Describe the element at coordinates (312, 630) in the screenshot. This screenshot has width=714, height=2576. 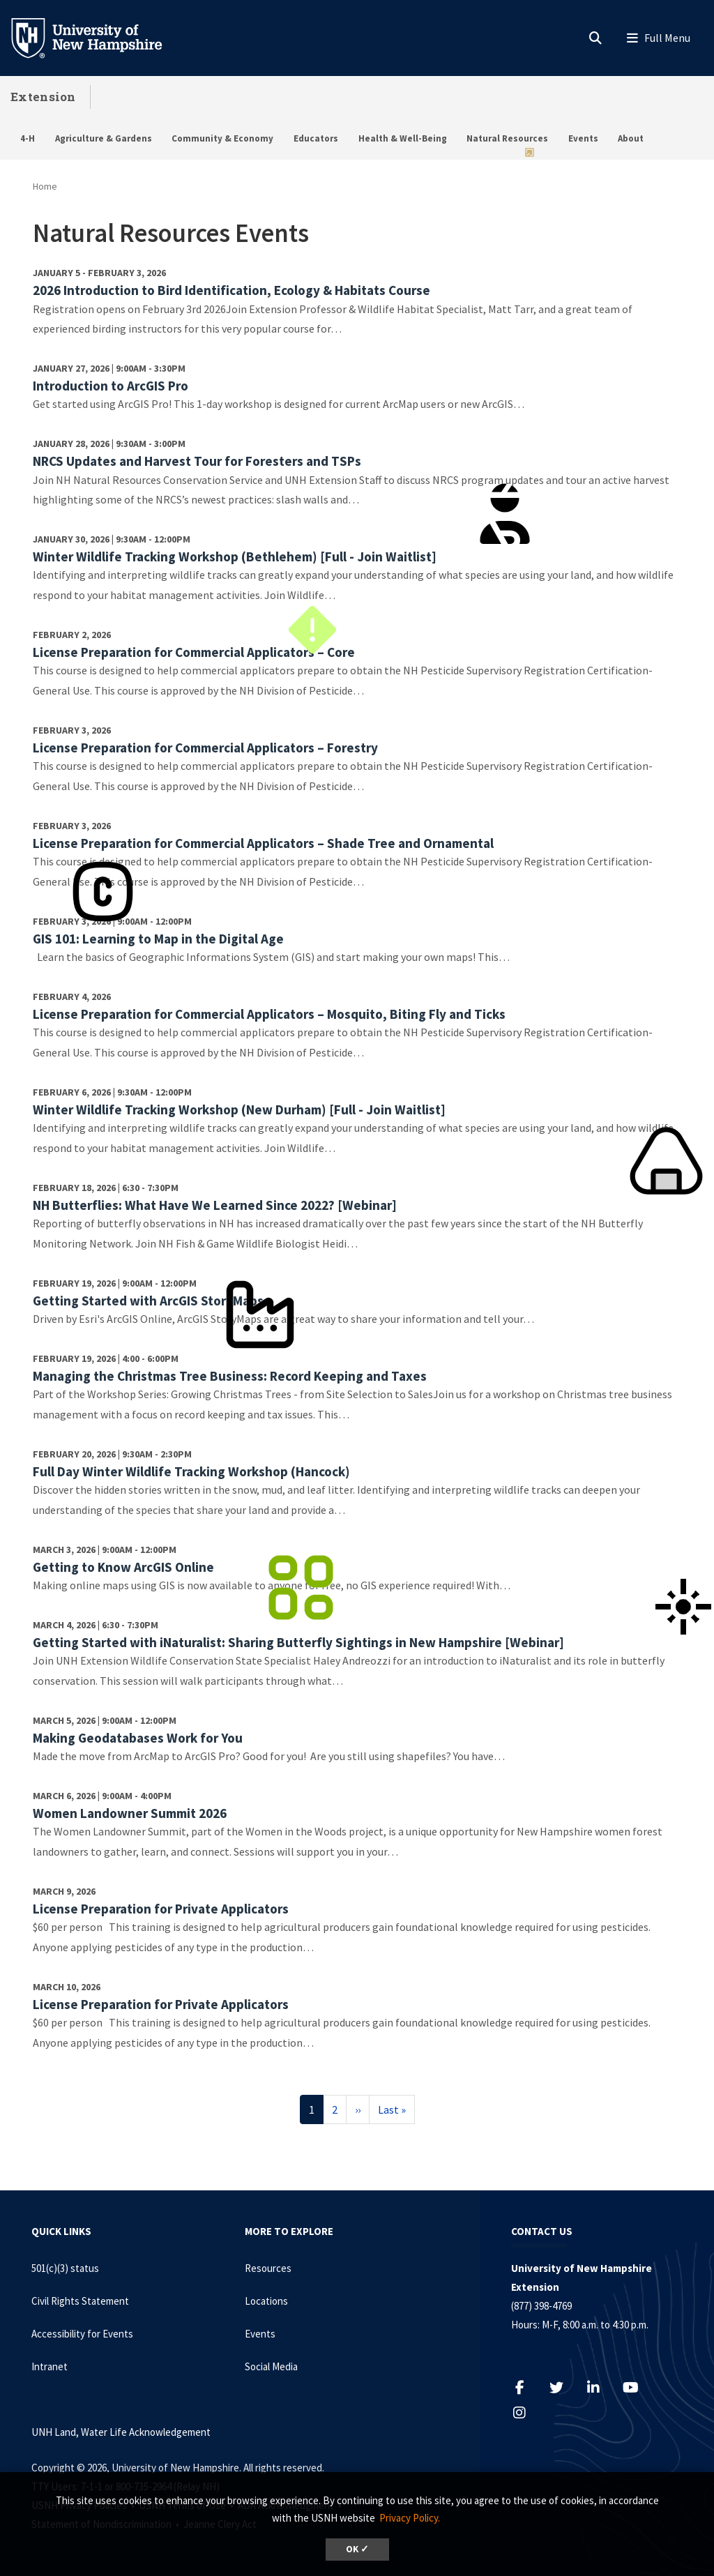
I see `indicates a warning or alert status` at that location.